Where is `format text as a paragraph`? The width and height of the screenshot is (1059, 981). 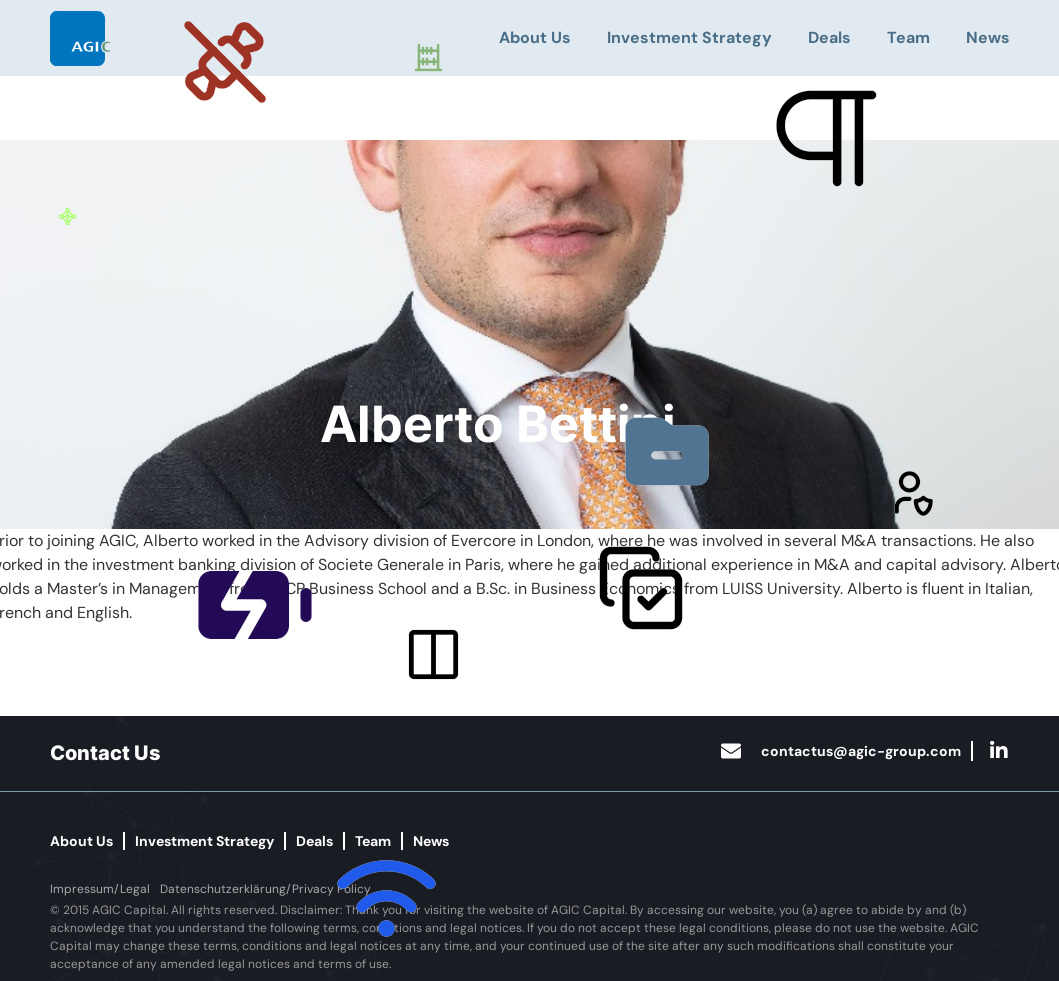 format text as a paragraph is located at coordinates (828, 138).